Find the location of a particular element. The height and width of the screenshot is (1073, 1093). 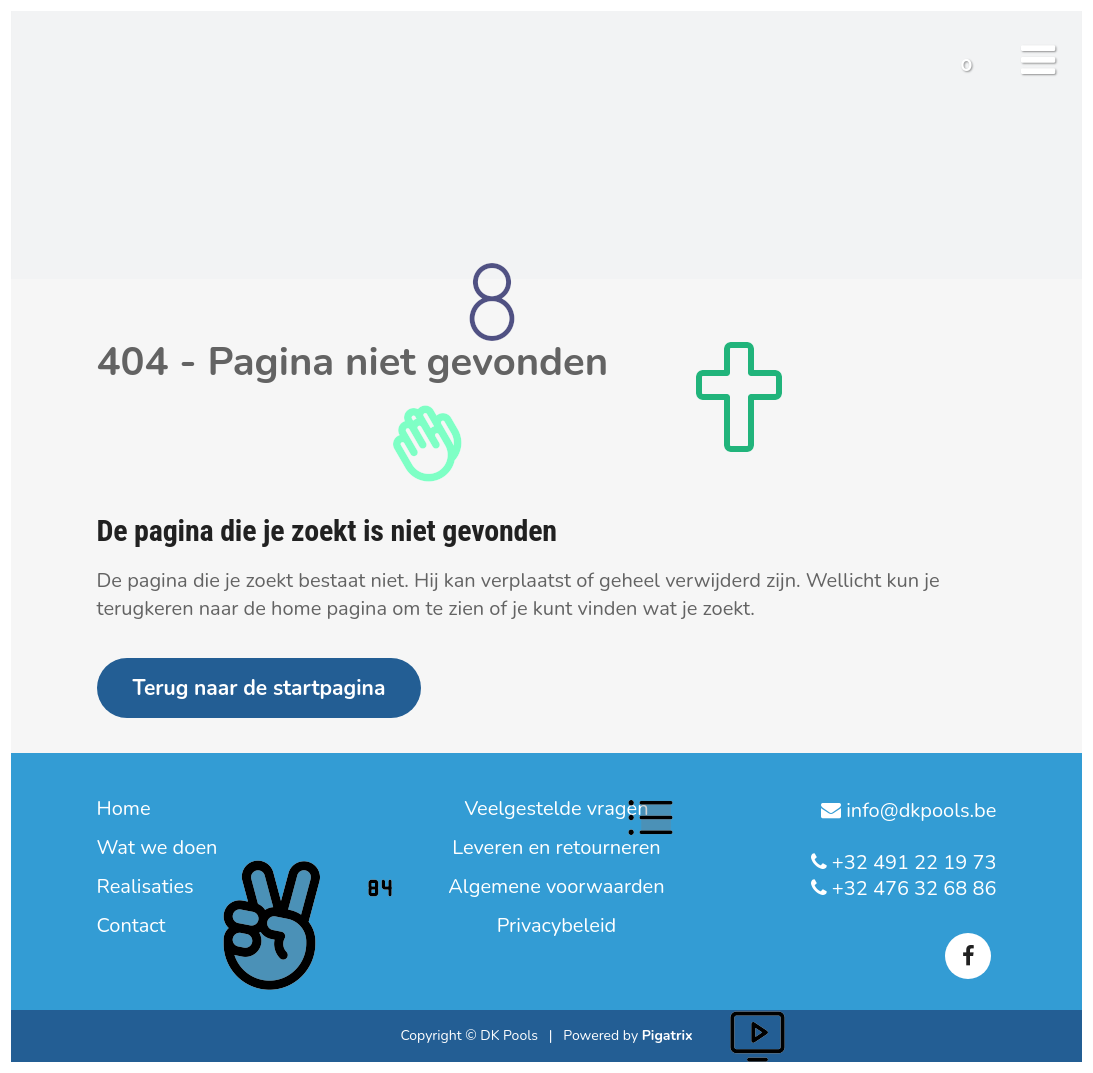

play video on desktop monitor is located at coordinates (757, 1034).